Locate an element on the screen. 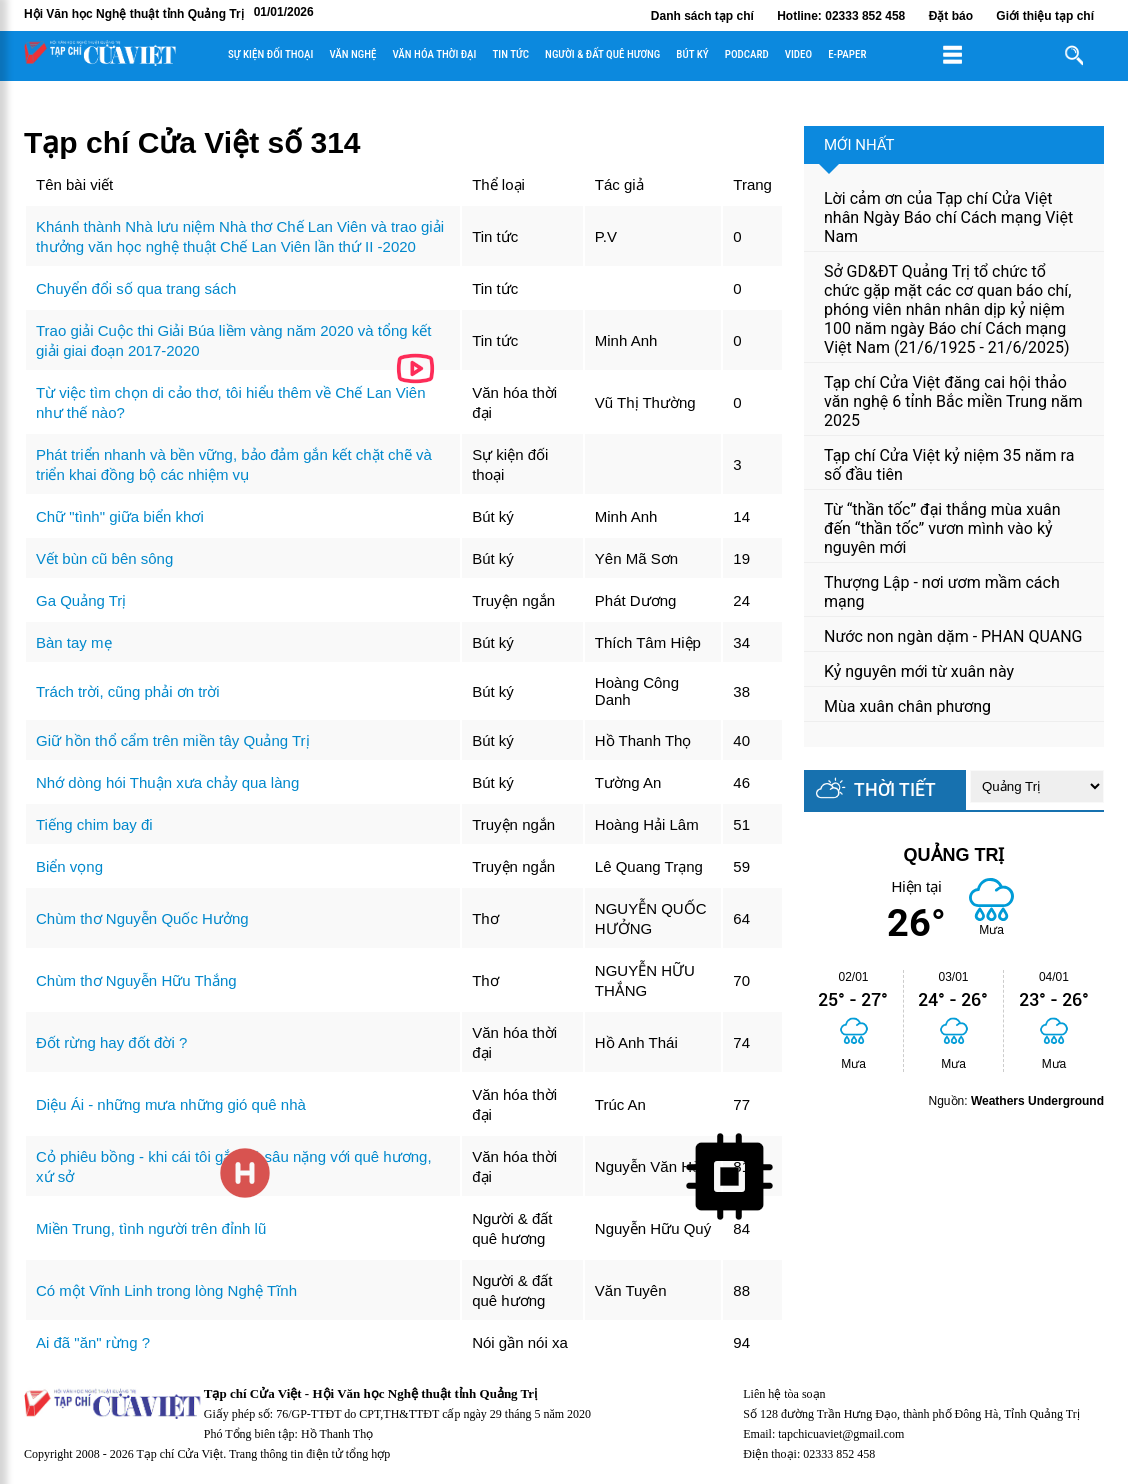 This screenshot has width=1128, height=1484. view system processor information is located at coordinates (729, 1176).